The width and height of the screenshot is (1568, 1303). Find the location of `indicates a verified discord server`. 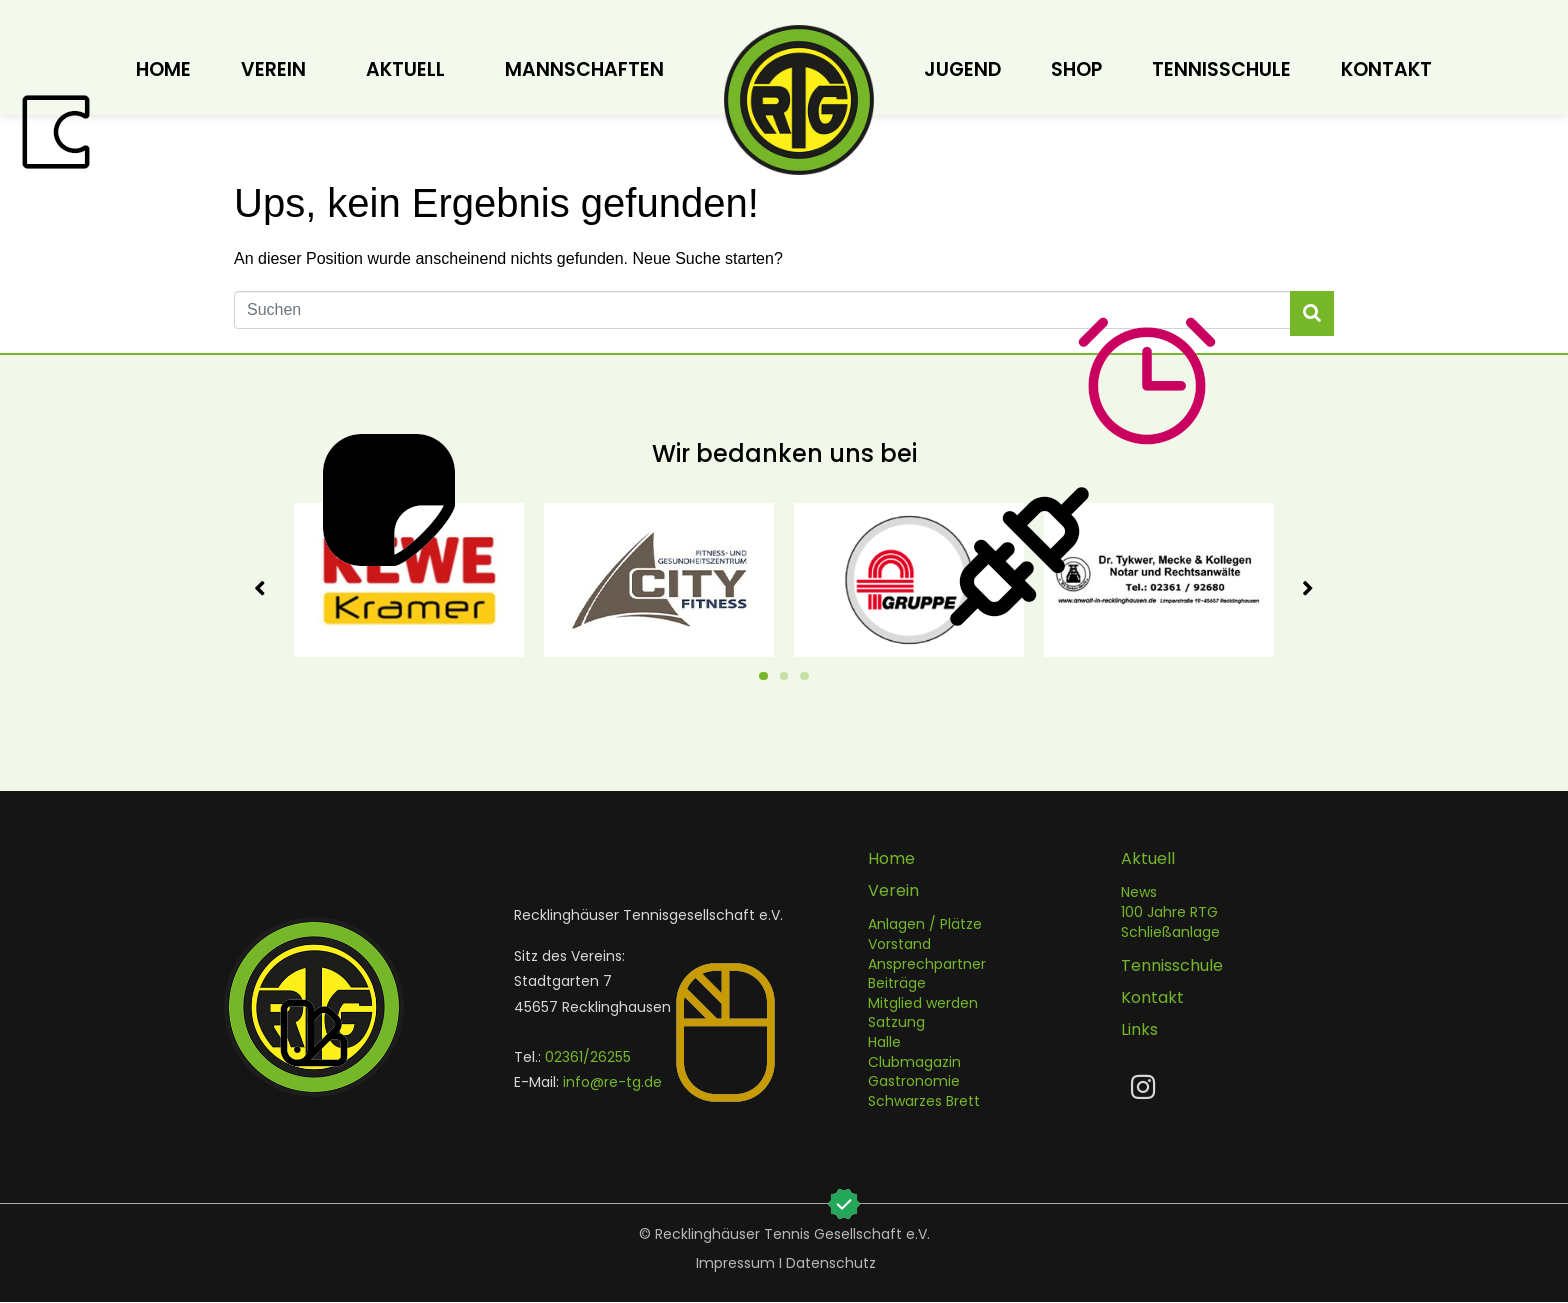

indicates a verified discord server is located at coordinates (844, 1204).